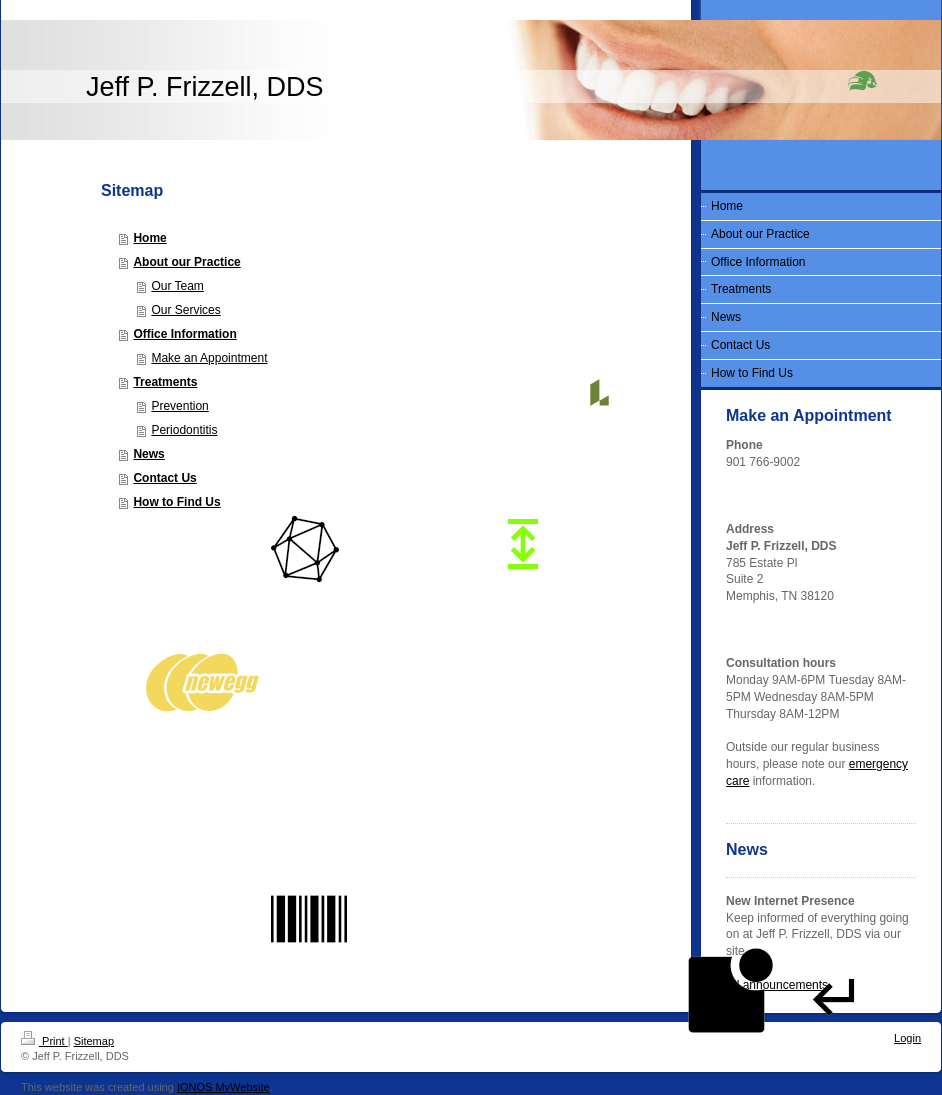 Image resolution: width=942 pixels, height=1095 pixels. What do you see at coordinates (305, 549) in the screenshot?
I see `ONNX (Open Neural Network Exchange) logo` at bounding box center [305, 549].